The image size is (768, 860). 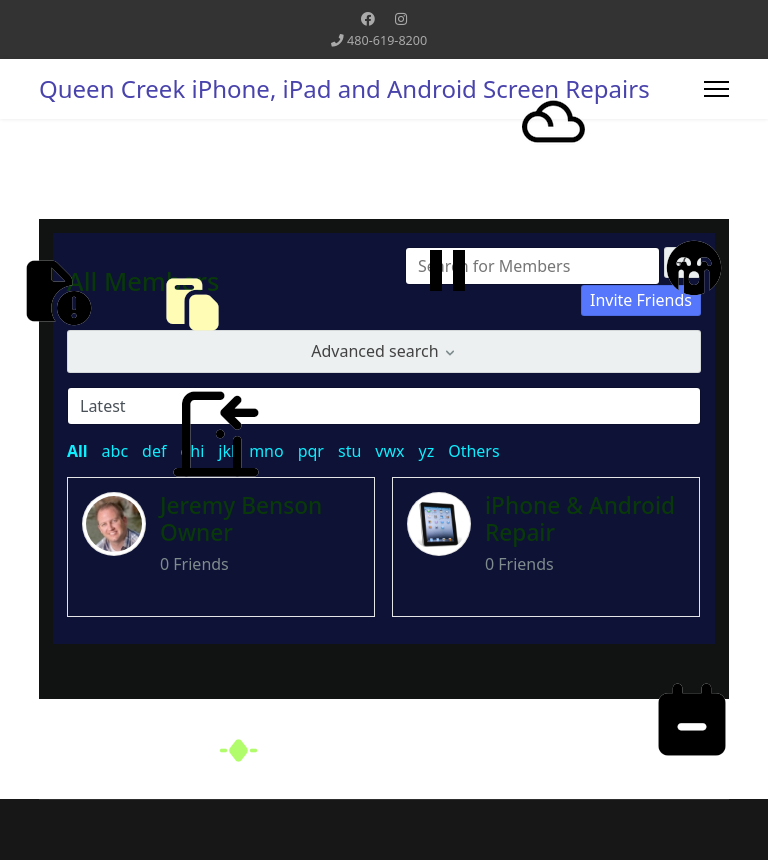 What do you see at coordinates (216, 434) in the screenshot?
I see `log in or sign in to your account` at bounding box center [216, 434].